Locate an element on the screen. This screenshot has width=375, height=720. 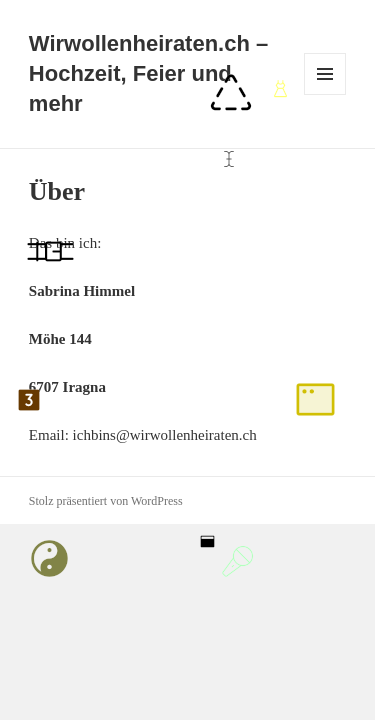
browse women's clothing or dresses is located at coordinates (280, 89).